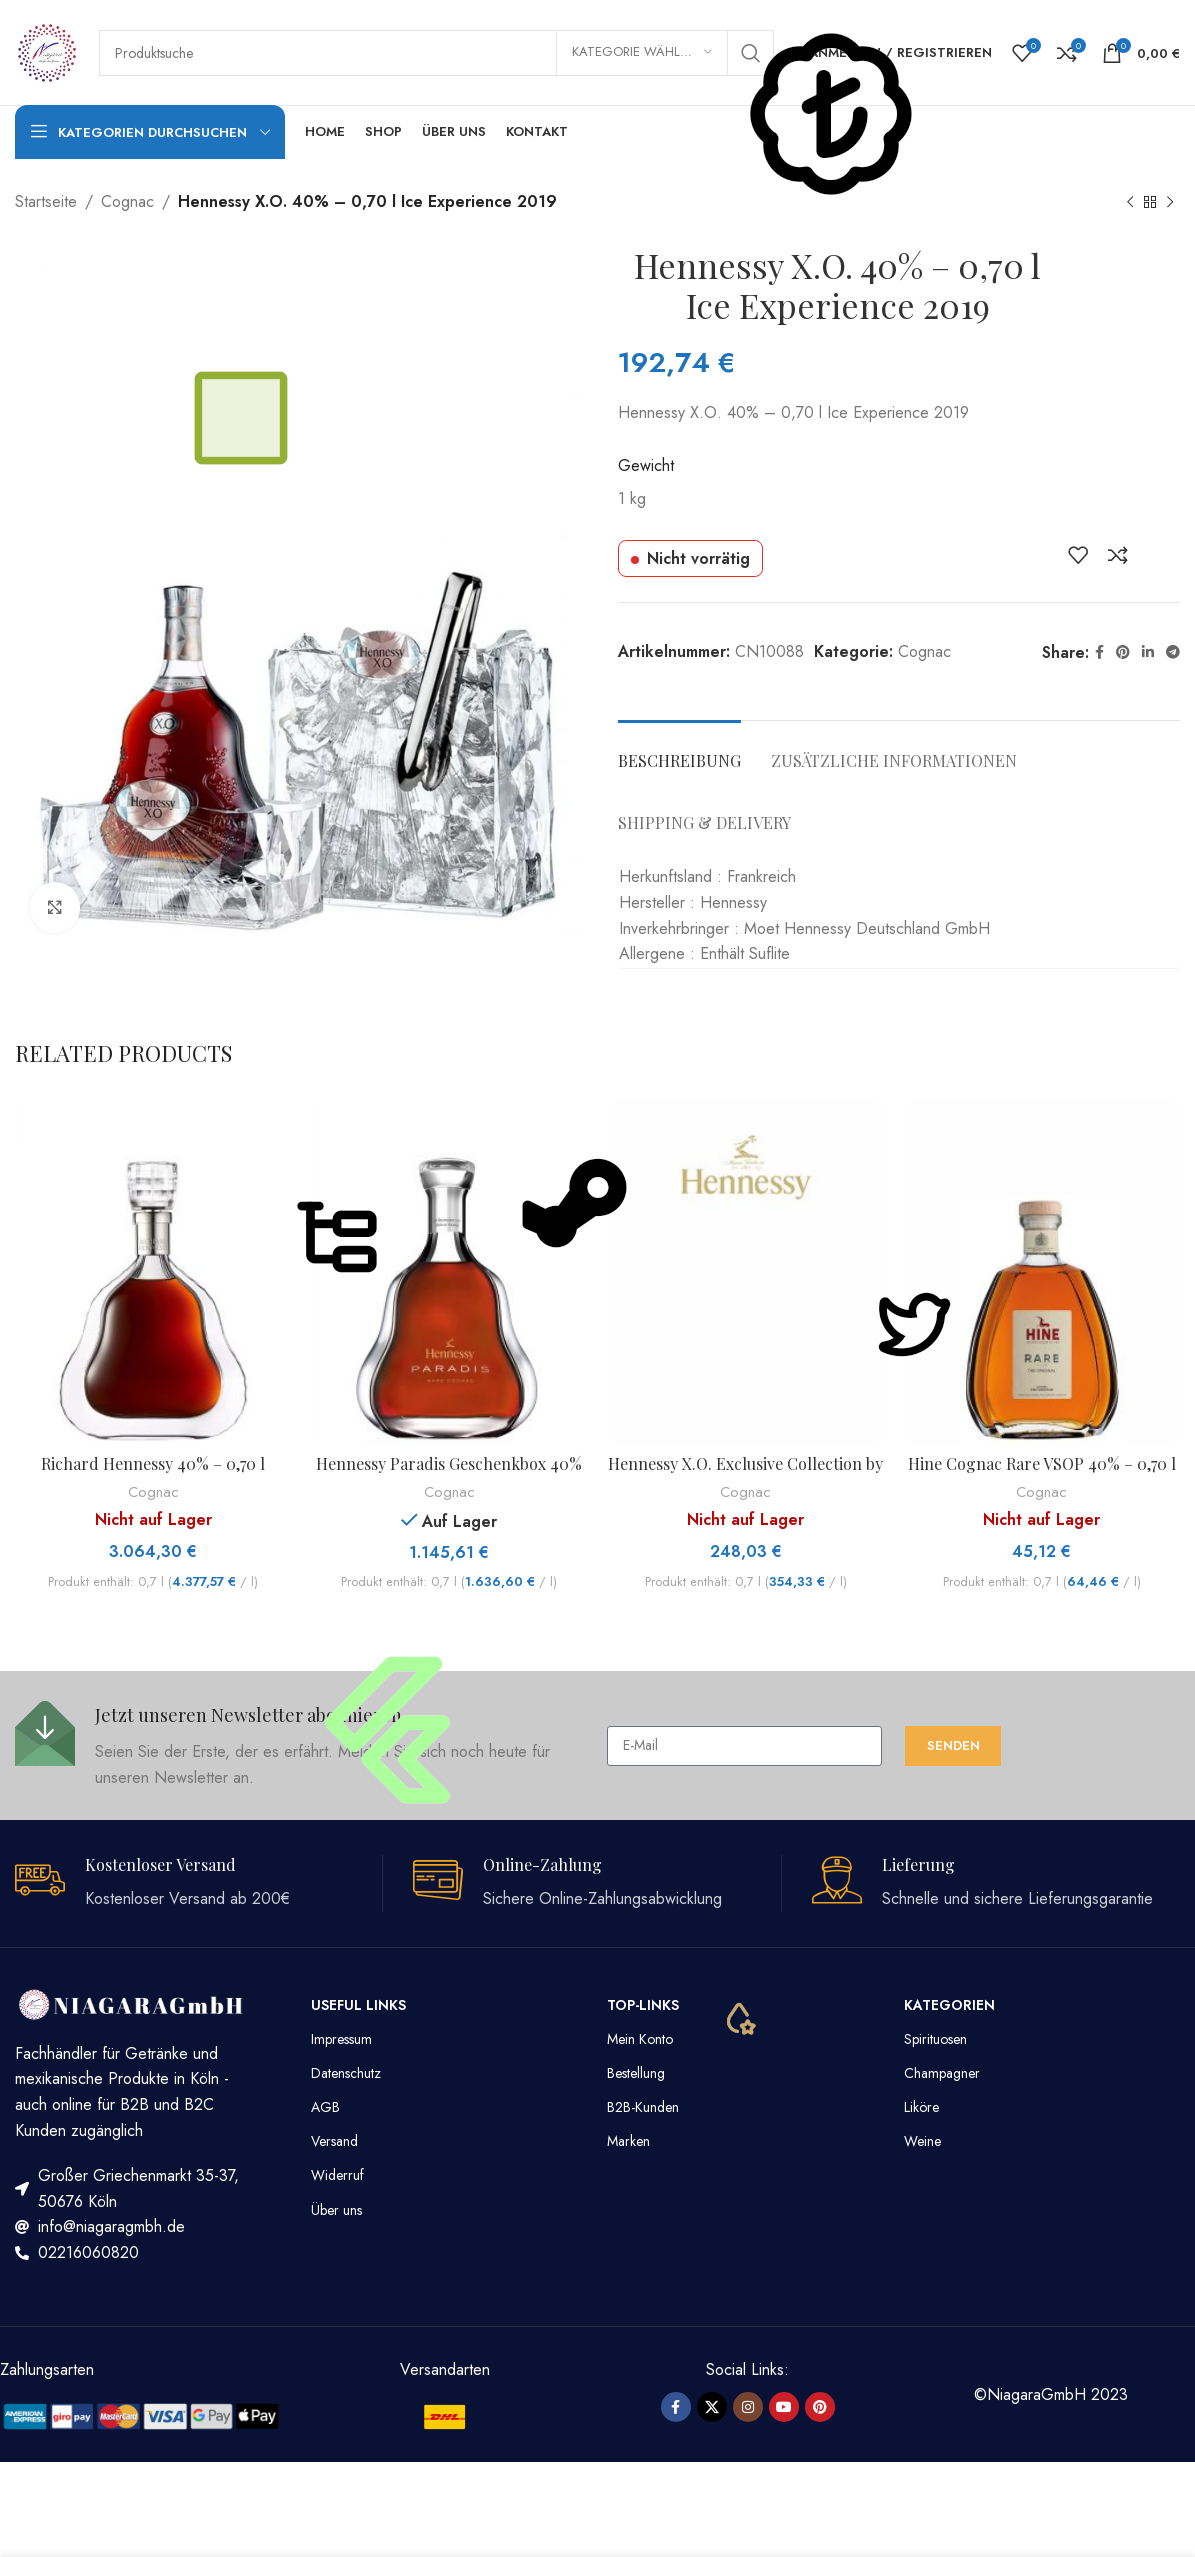 The height and width of the screenshot is (2557, 1195). What do you see at coordinates (739, 2018) in the screenshot?
I see `mark a water or hydration entry as favorite` at bounding box center [739, 2018].